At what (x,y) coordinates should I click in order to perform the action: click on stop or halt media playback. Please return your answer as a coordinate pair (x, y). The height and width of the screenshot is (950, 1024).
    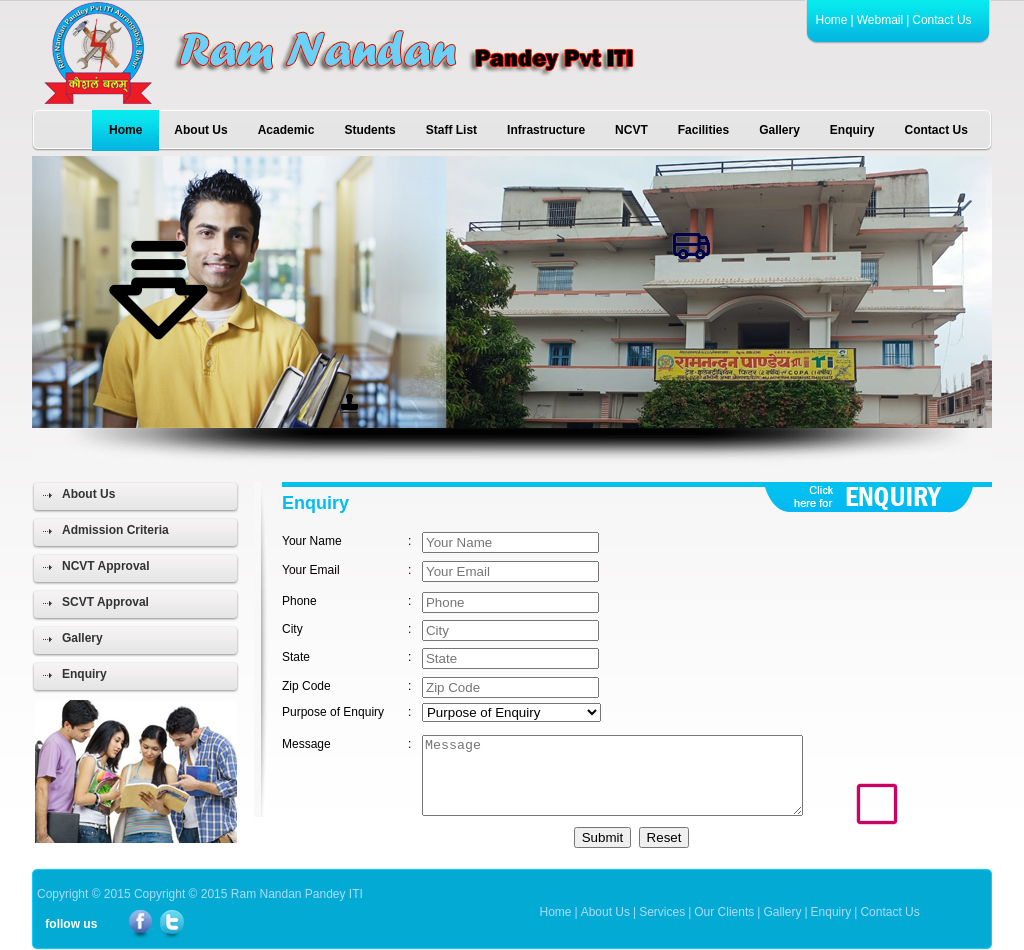
    Looking at the image, I should click on (877, 804).